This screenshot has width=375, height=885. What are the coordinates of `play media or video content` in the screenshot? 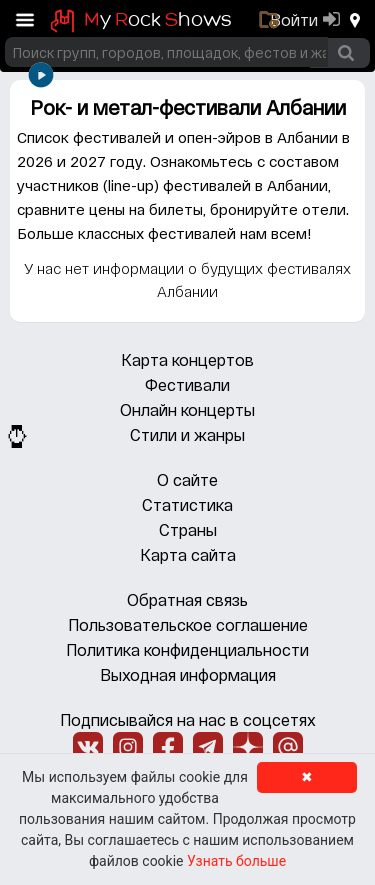 It's located at (41, 75).